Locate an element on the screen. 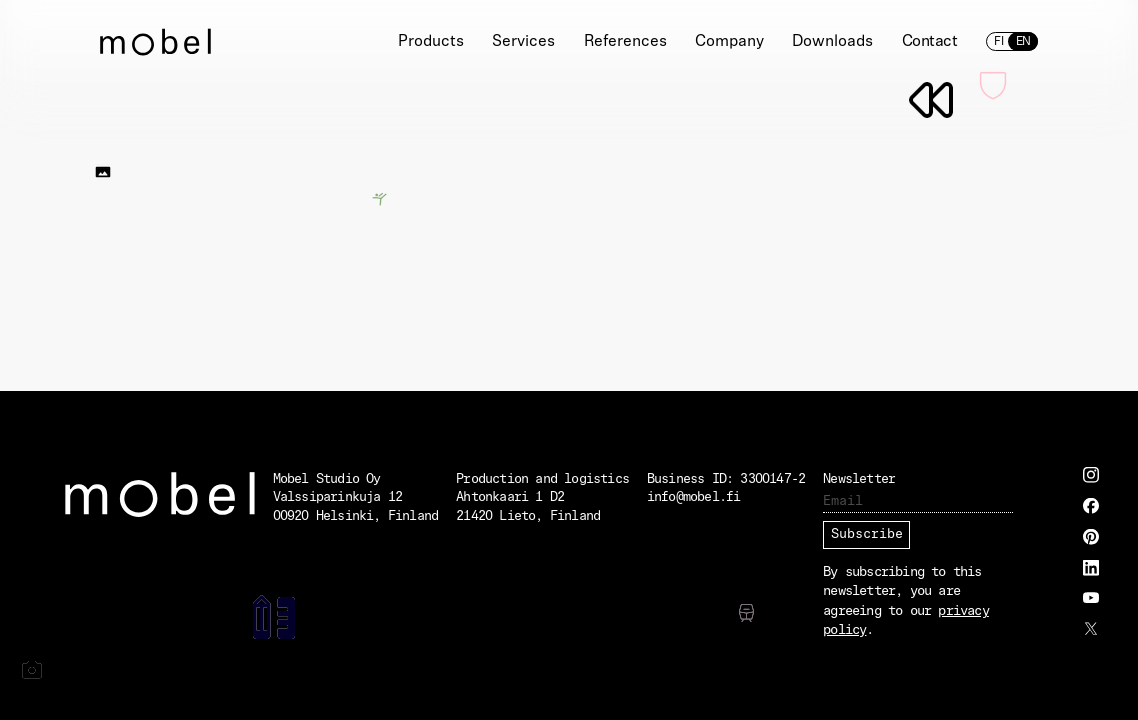 The image size is (1138, 720). take a photo is located at coordinates (32, 670).